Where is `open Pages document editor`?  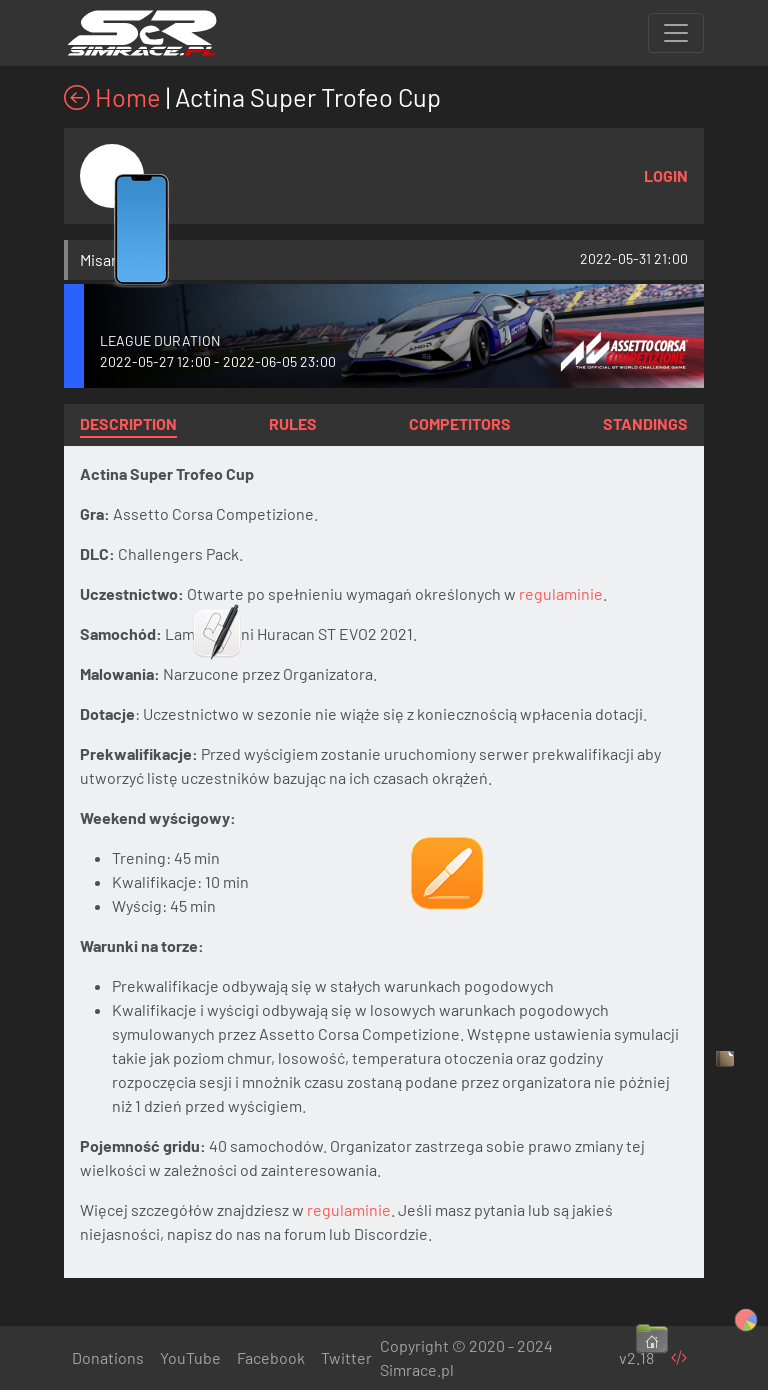 open Pages document editor is located at coordinates (447, 873).